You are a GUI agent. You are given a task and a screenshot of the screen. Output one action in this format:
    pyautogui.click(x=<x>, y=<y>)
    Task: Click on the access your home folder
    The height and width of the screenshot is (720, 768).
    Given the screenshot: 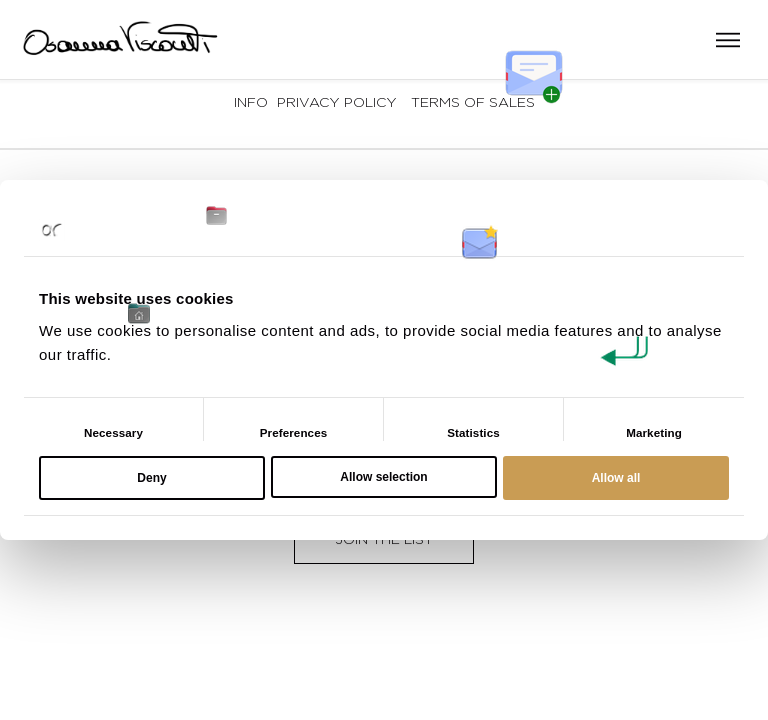 What is the action you would take?
    pyautogui.click(x=139, y=313)
    